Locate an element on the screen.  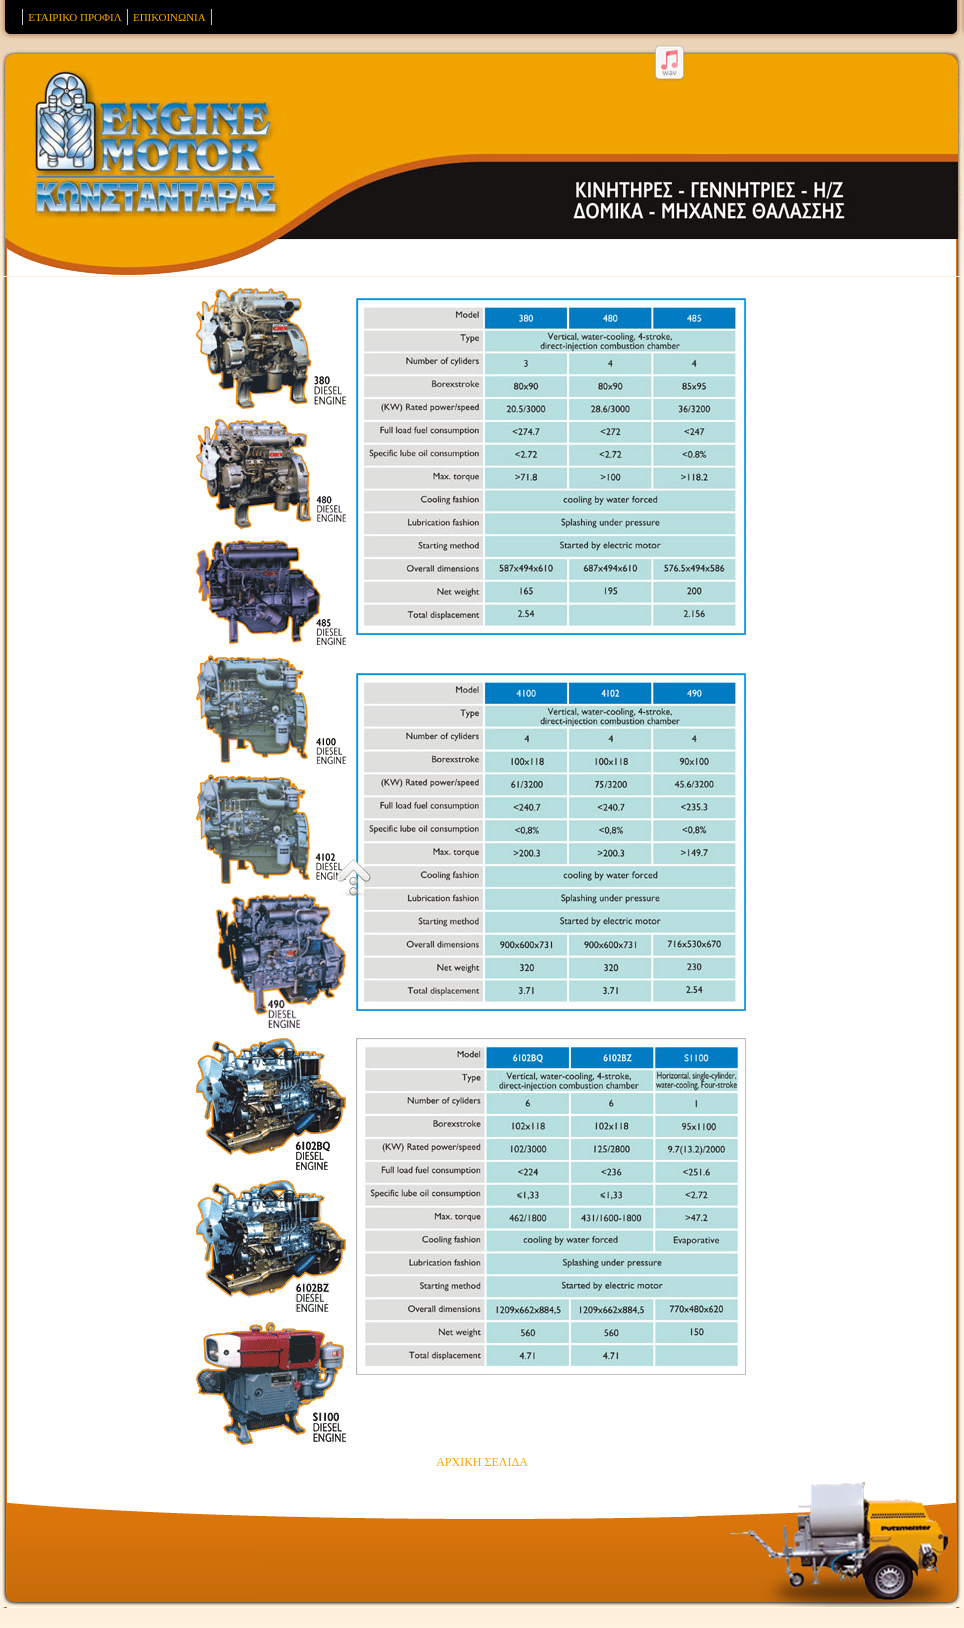
navigate up one level in a directory or list is located at coordinates (353, 878).